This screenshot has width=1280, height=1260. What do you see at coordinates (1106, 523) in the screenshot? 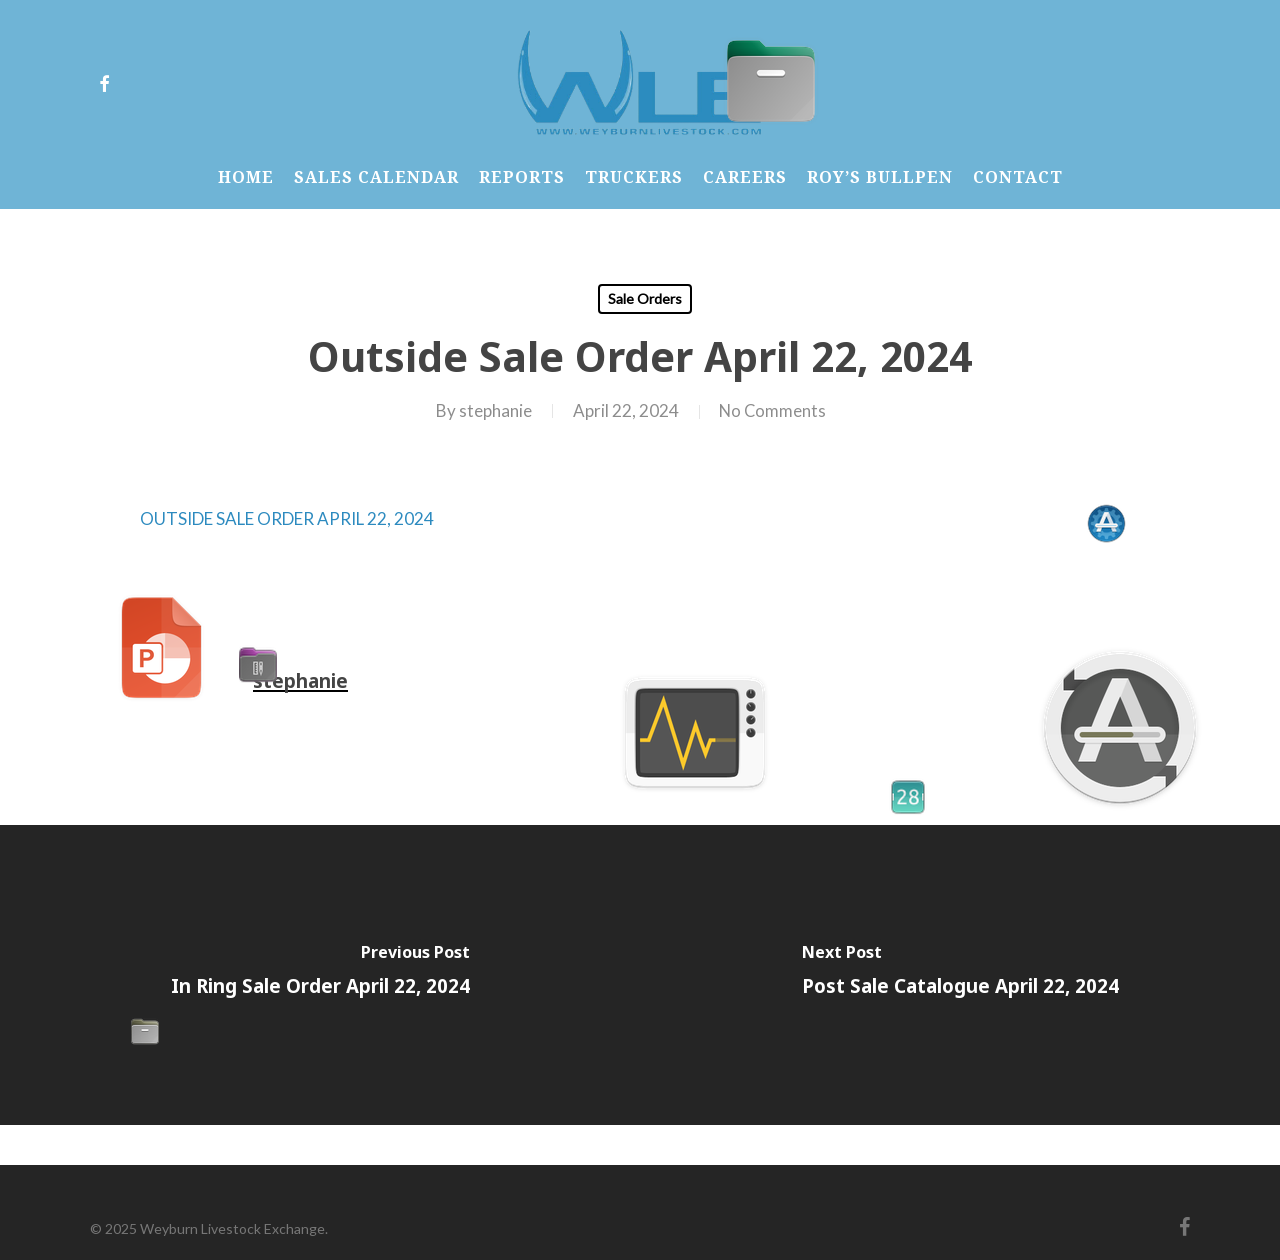
I see `open software properties or settings` at bounding box center [1106, 523].